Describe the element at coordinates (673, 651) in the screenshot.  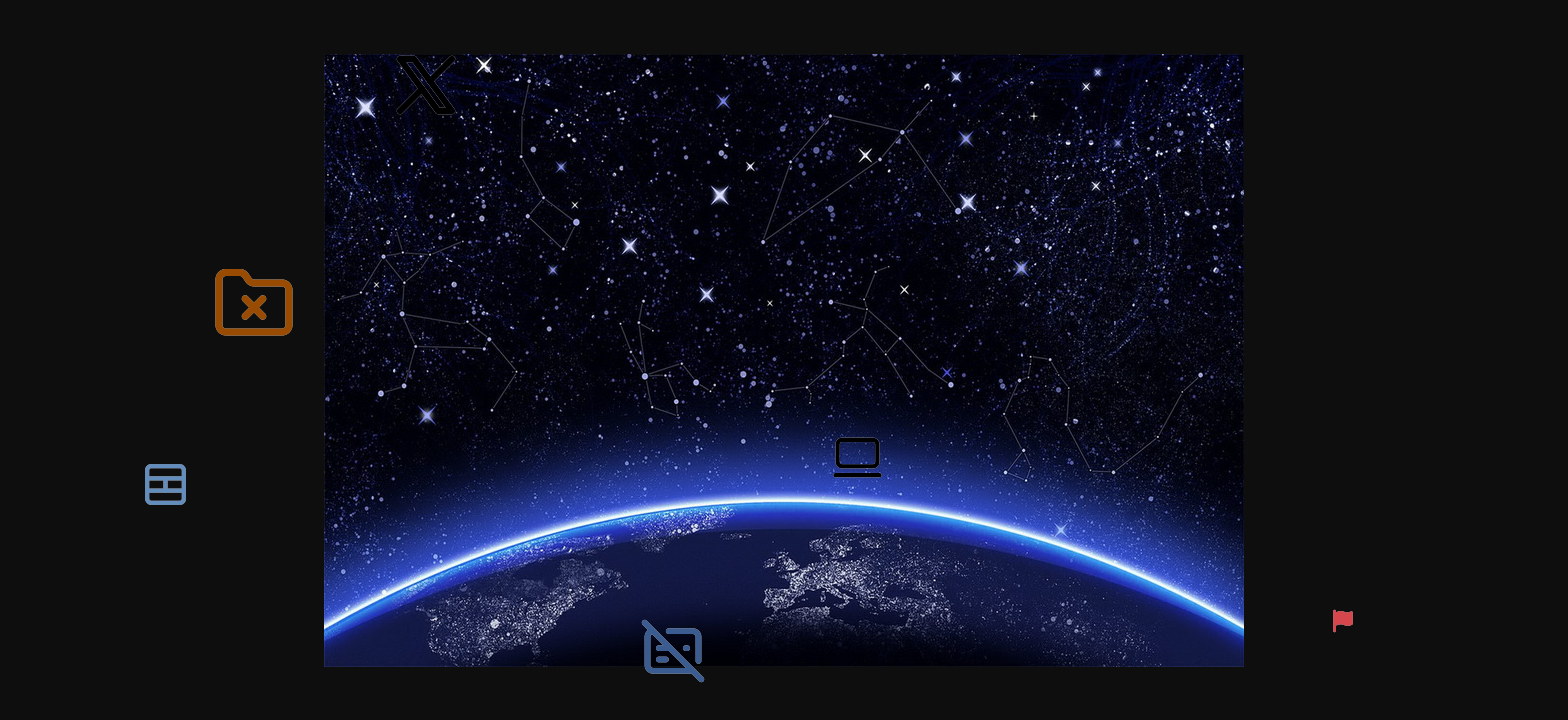
I see `turn off closed captions` at that location.